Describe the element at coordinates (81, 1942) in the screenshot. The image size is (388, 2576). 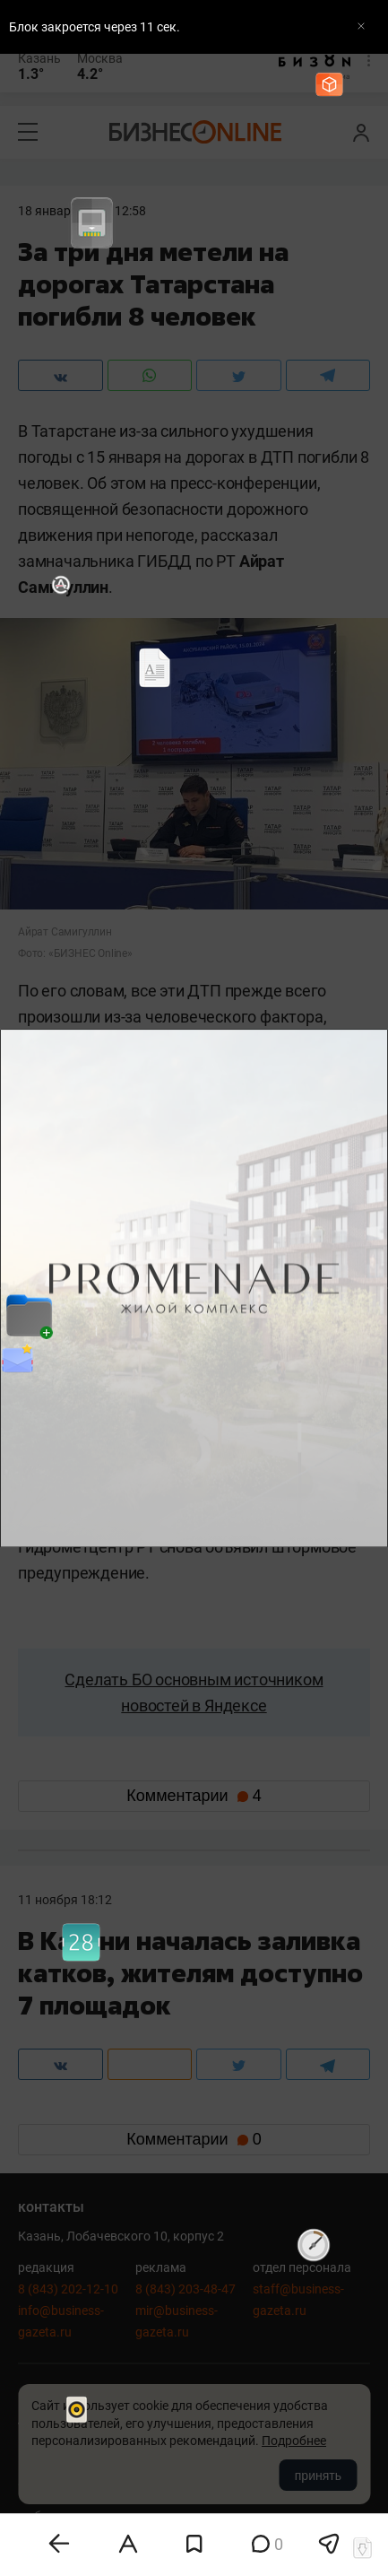
I see `open the calendar app` at that location.